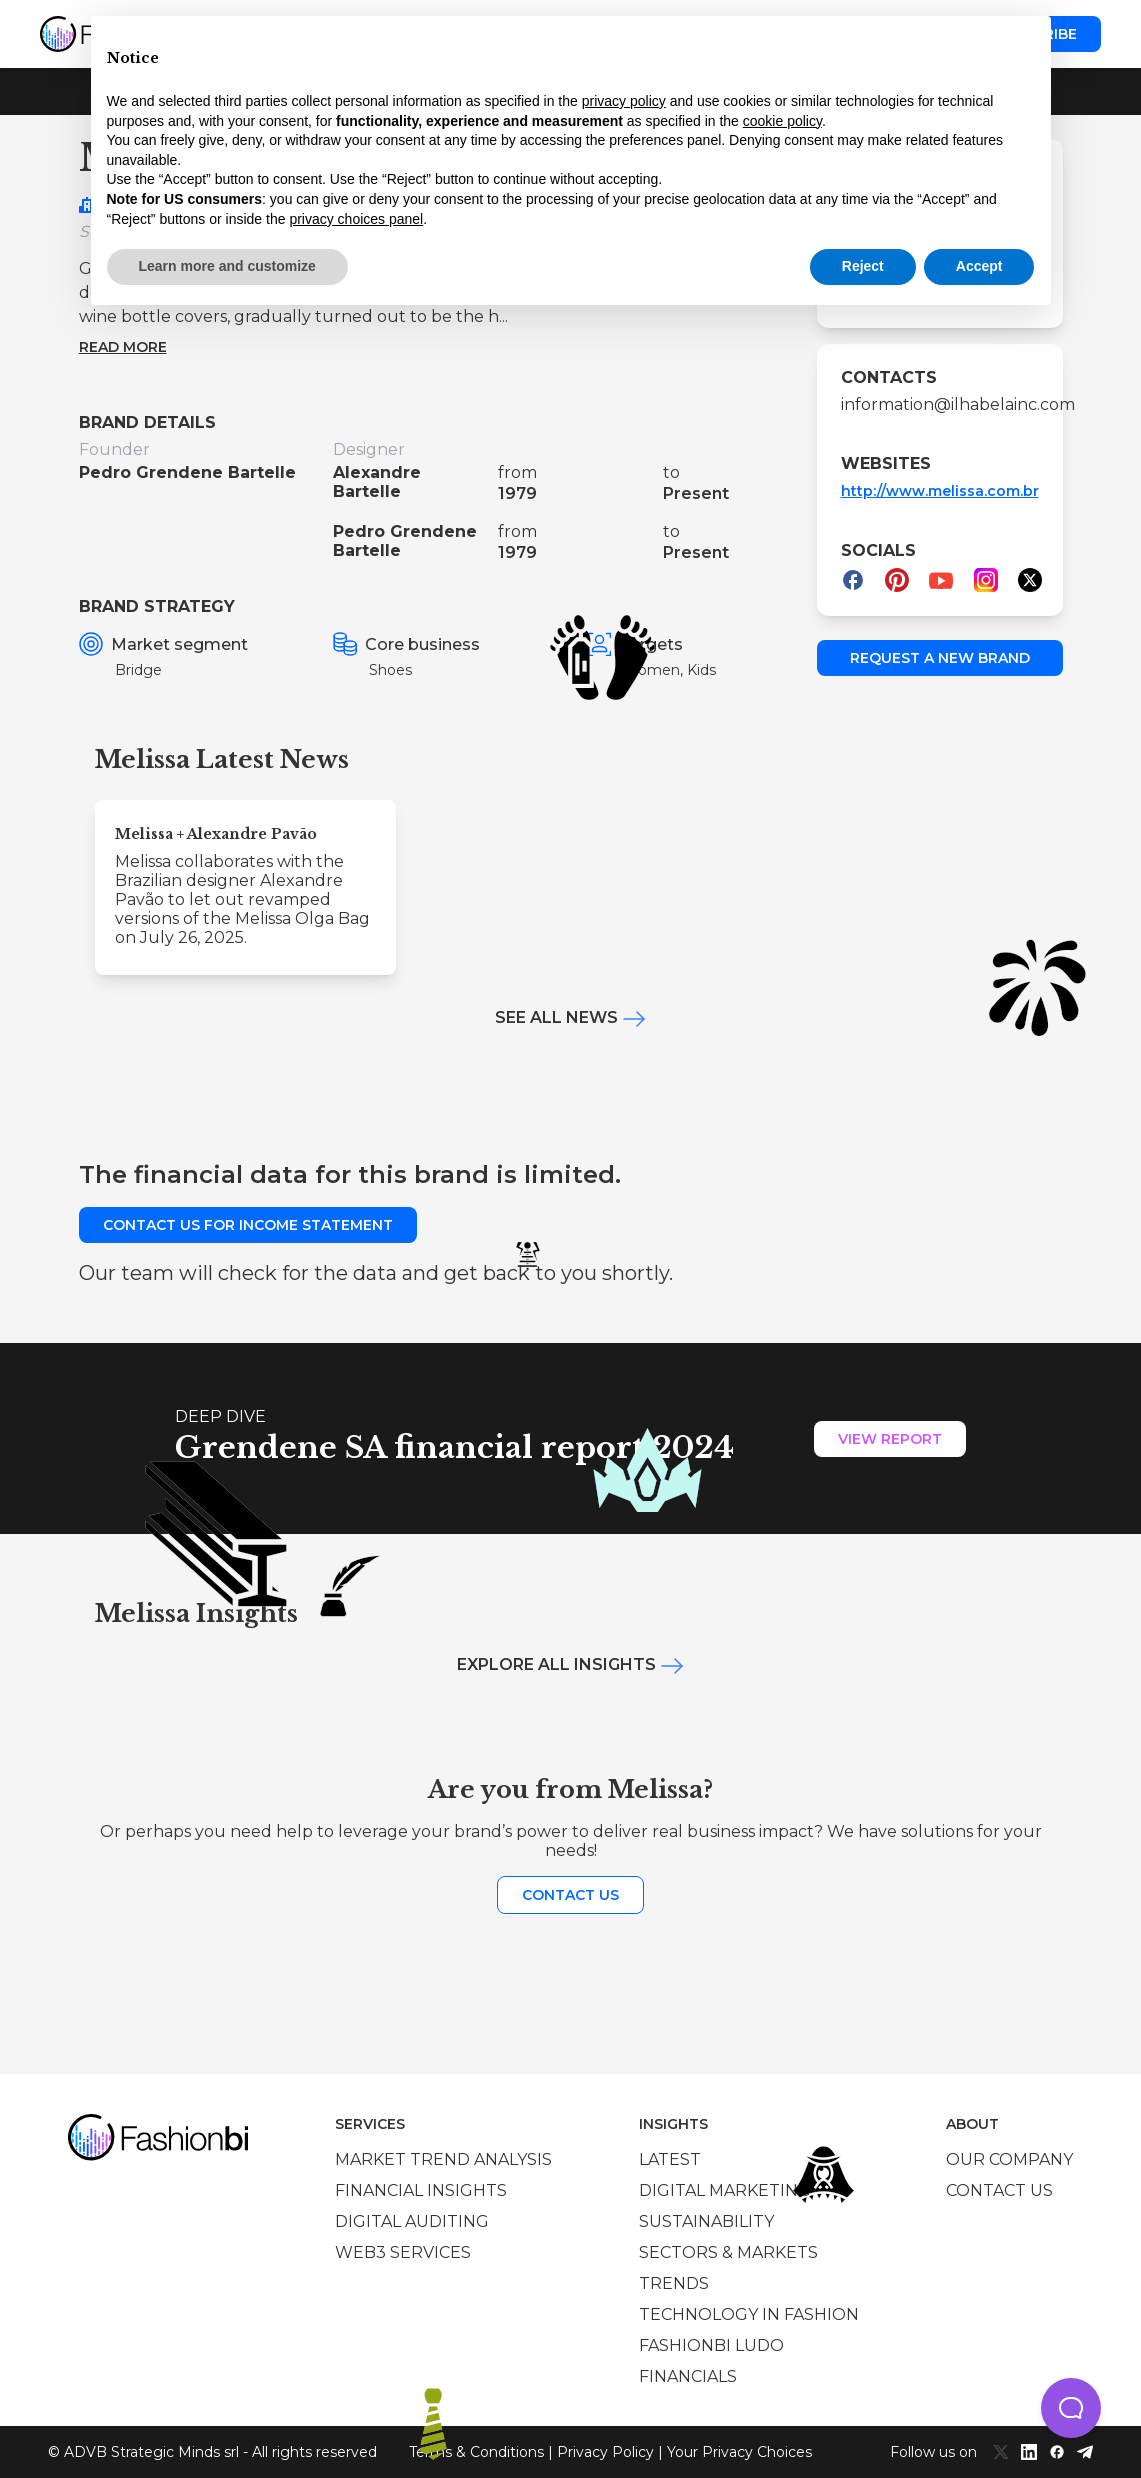  I want to click on indicates electricity or power generation, so click(527, 1255).